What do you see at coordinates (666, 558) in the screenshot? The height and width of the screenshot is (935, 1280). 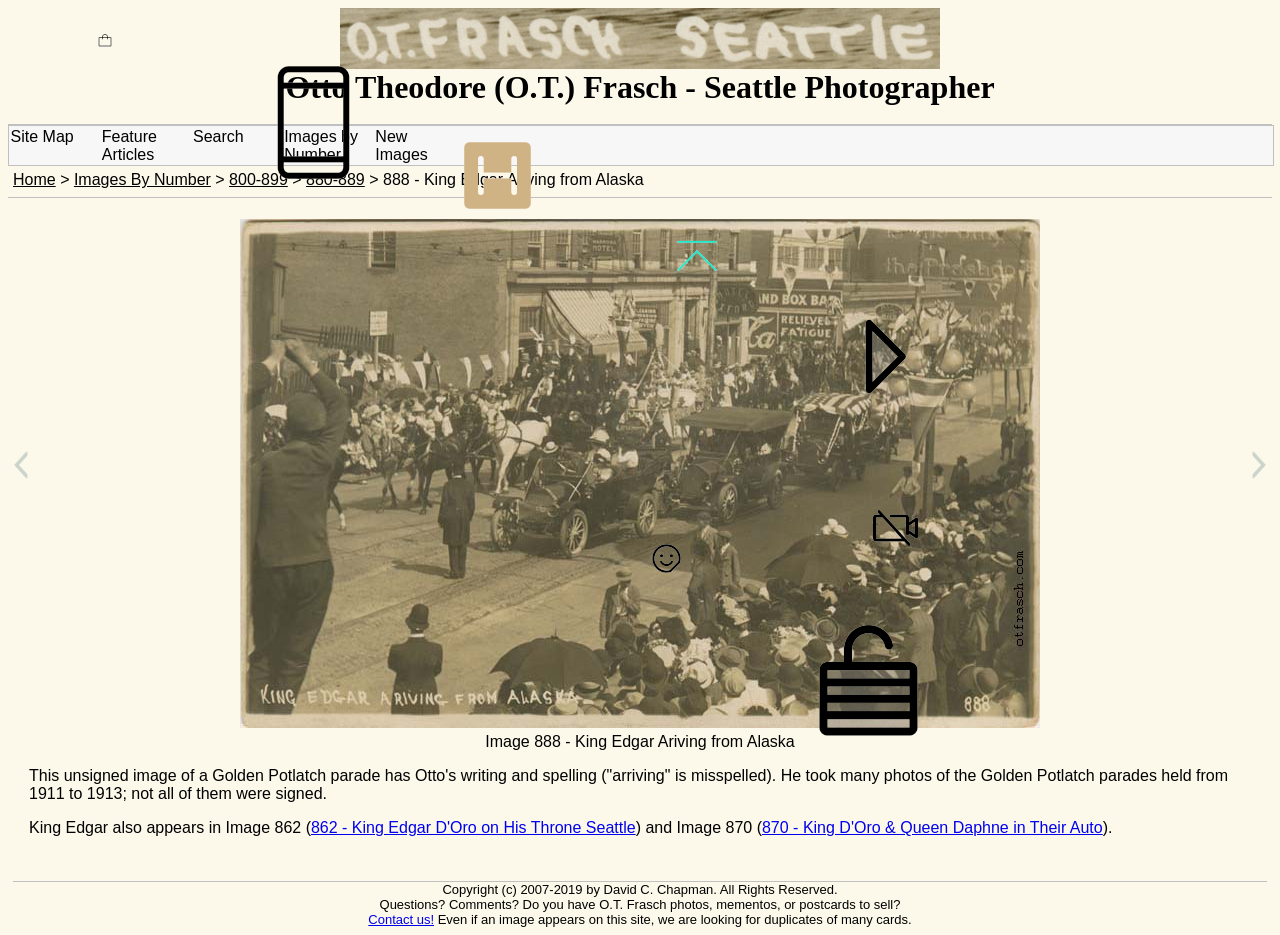 I see `add a sticker to your message` at bounding box center [666, 558].